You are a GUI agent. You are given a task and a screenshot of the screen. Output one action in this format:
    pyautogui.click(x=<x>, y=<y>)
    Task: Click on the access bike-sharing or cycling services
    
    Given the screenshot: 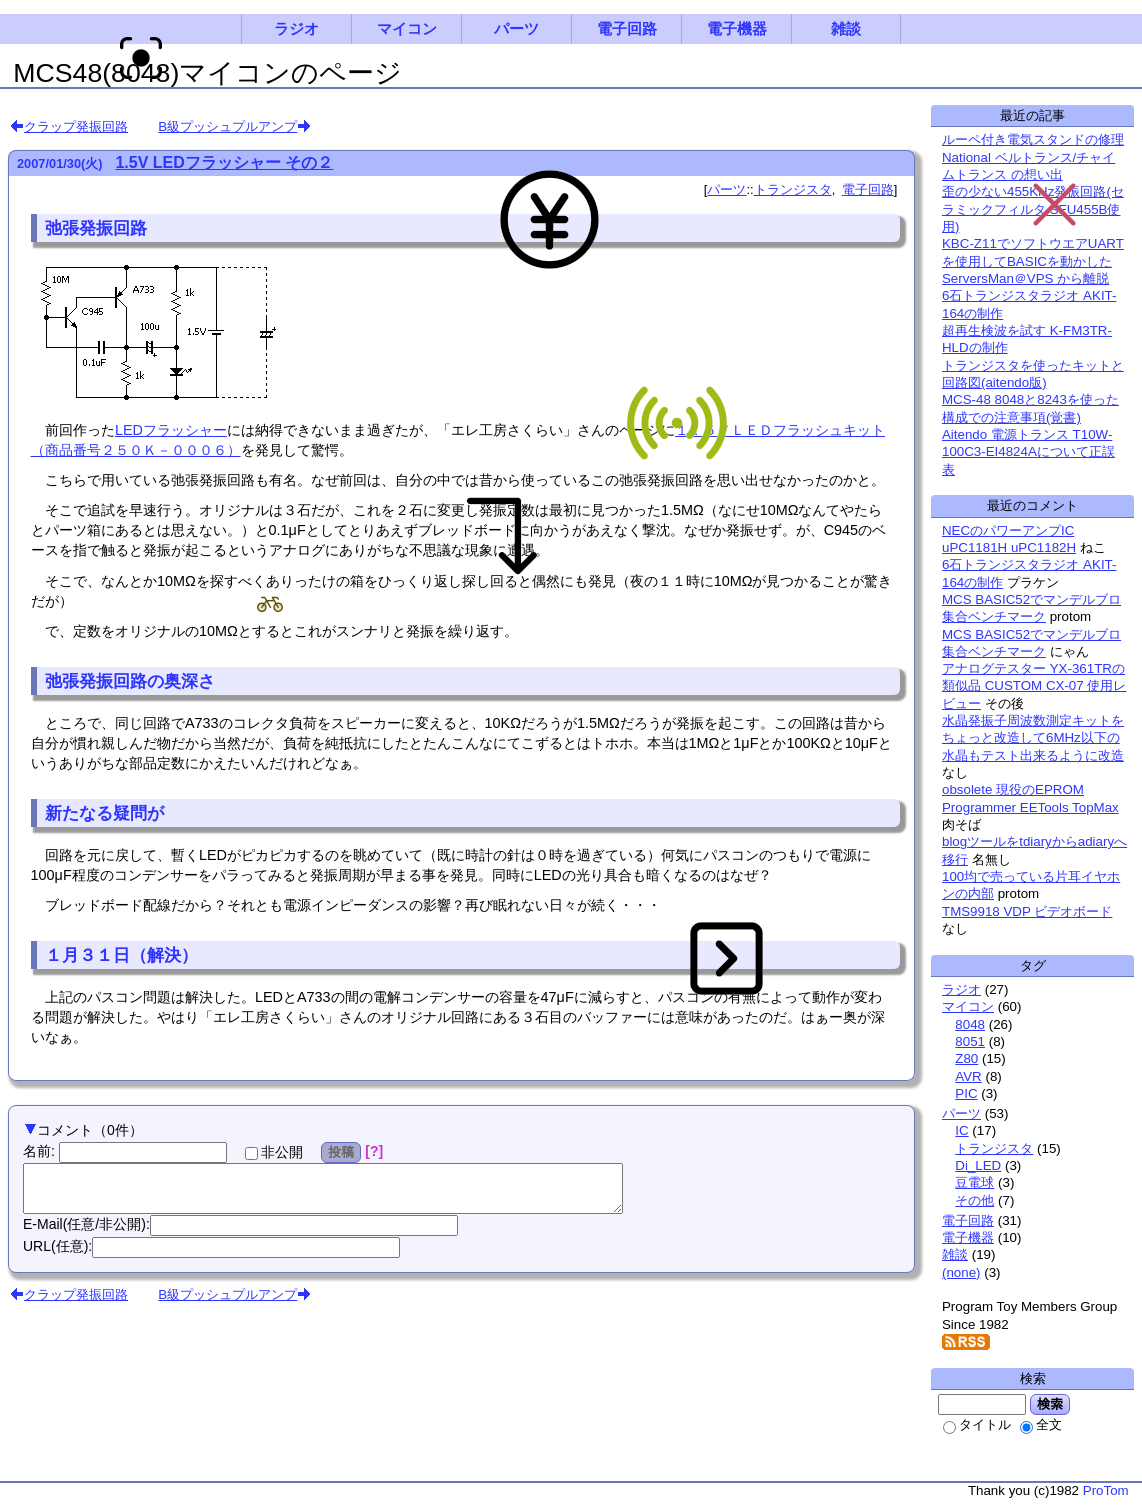 What is the action you would take?
    pyautogui.click(x=270, y=604)
    